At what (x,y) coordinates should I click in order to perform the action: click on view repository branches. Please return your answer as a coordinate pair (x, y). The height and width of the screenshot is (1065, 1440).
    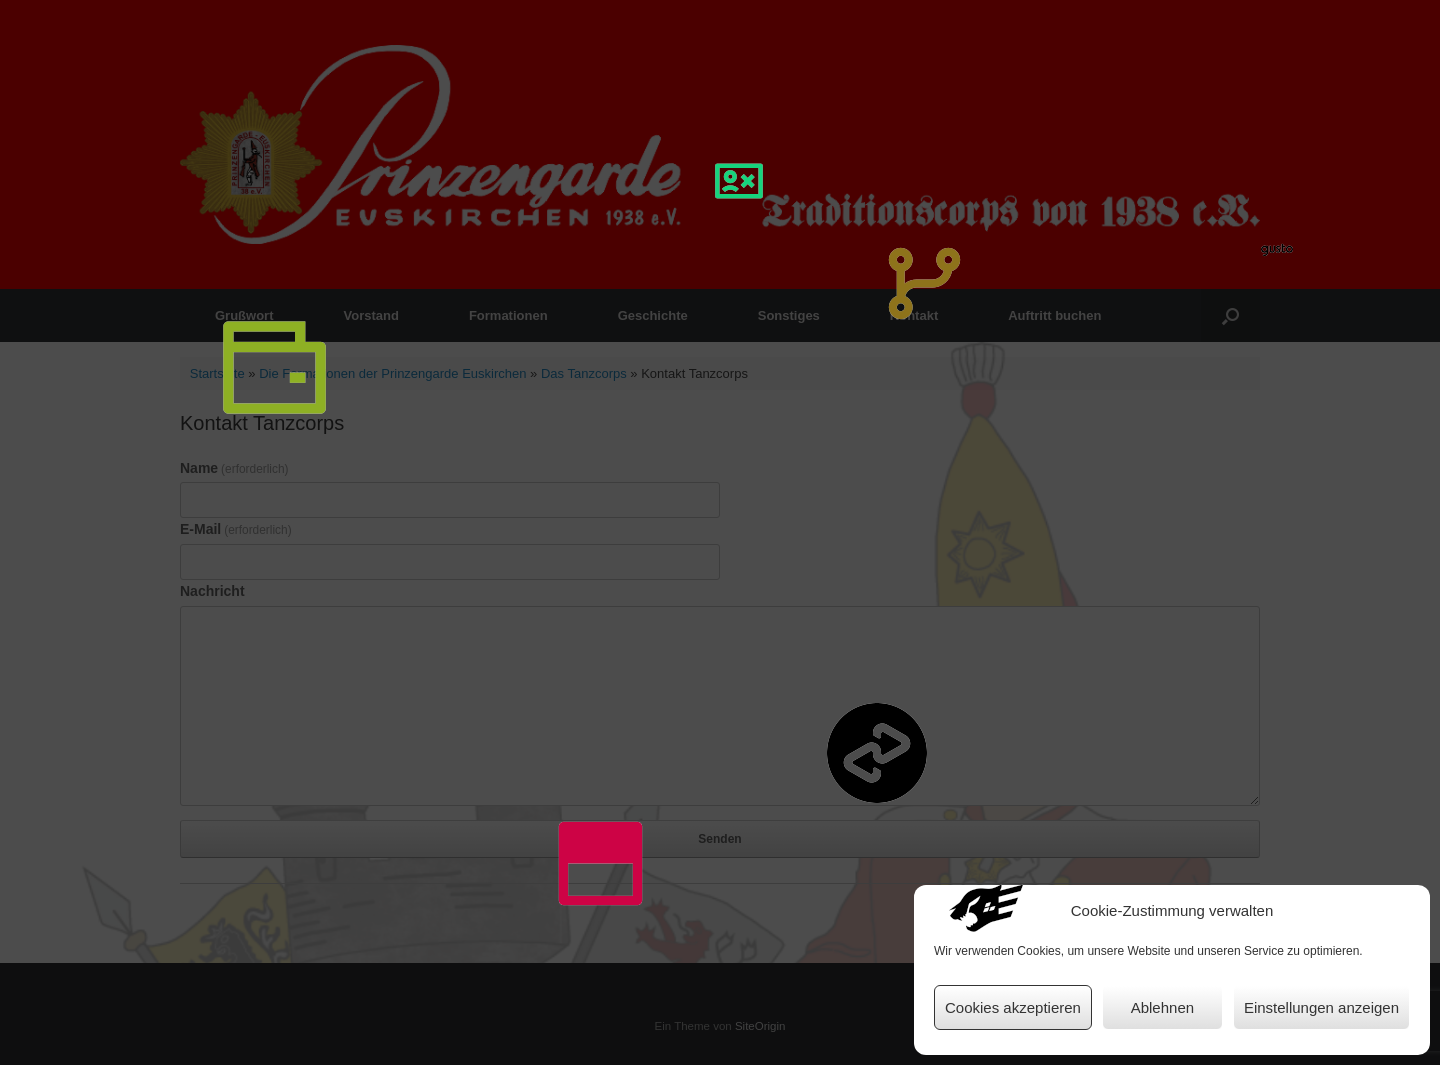
    Looking at the image, I should click on (924, 283).